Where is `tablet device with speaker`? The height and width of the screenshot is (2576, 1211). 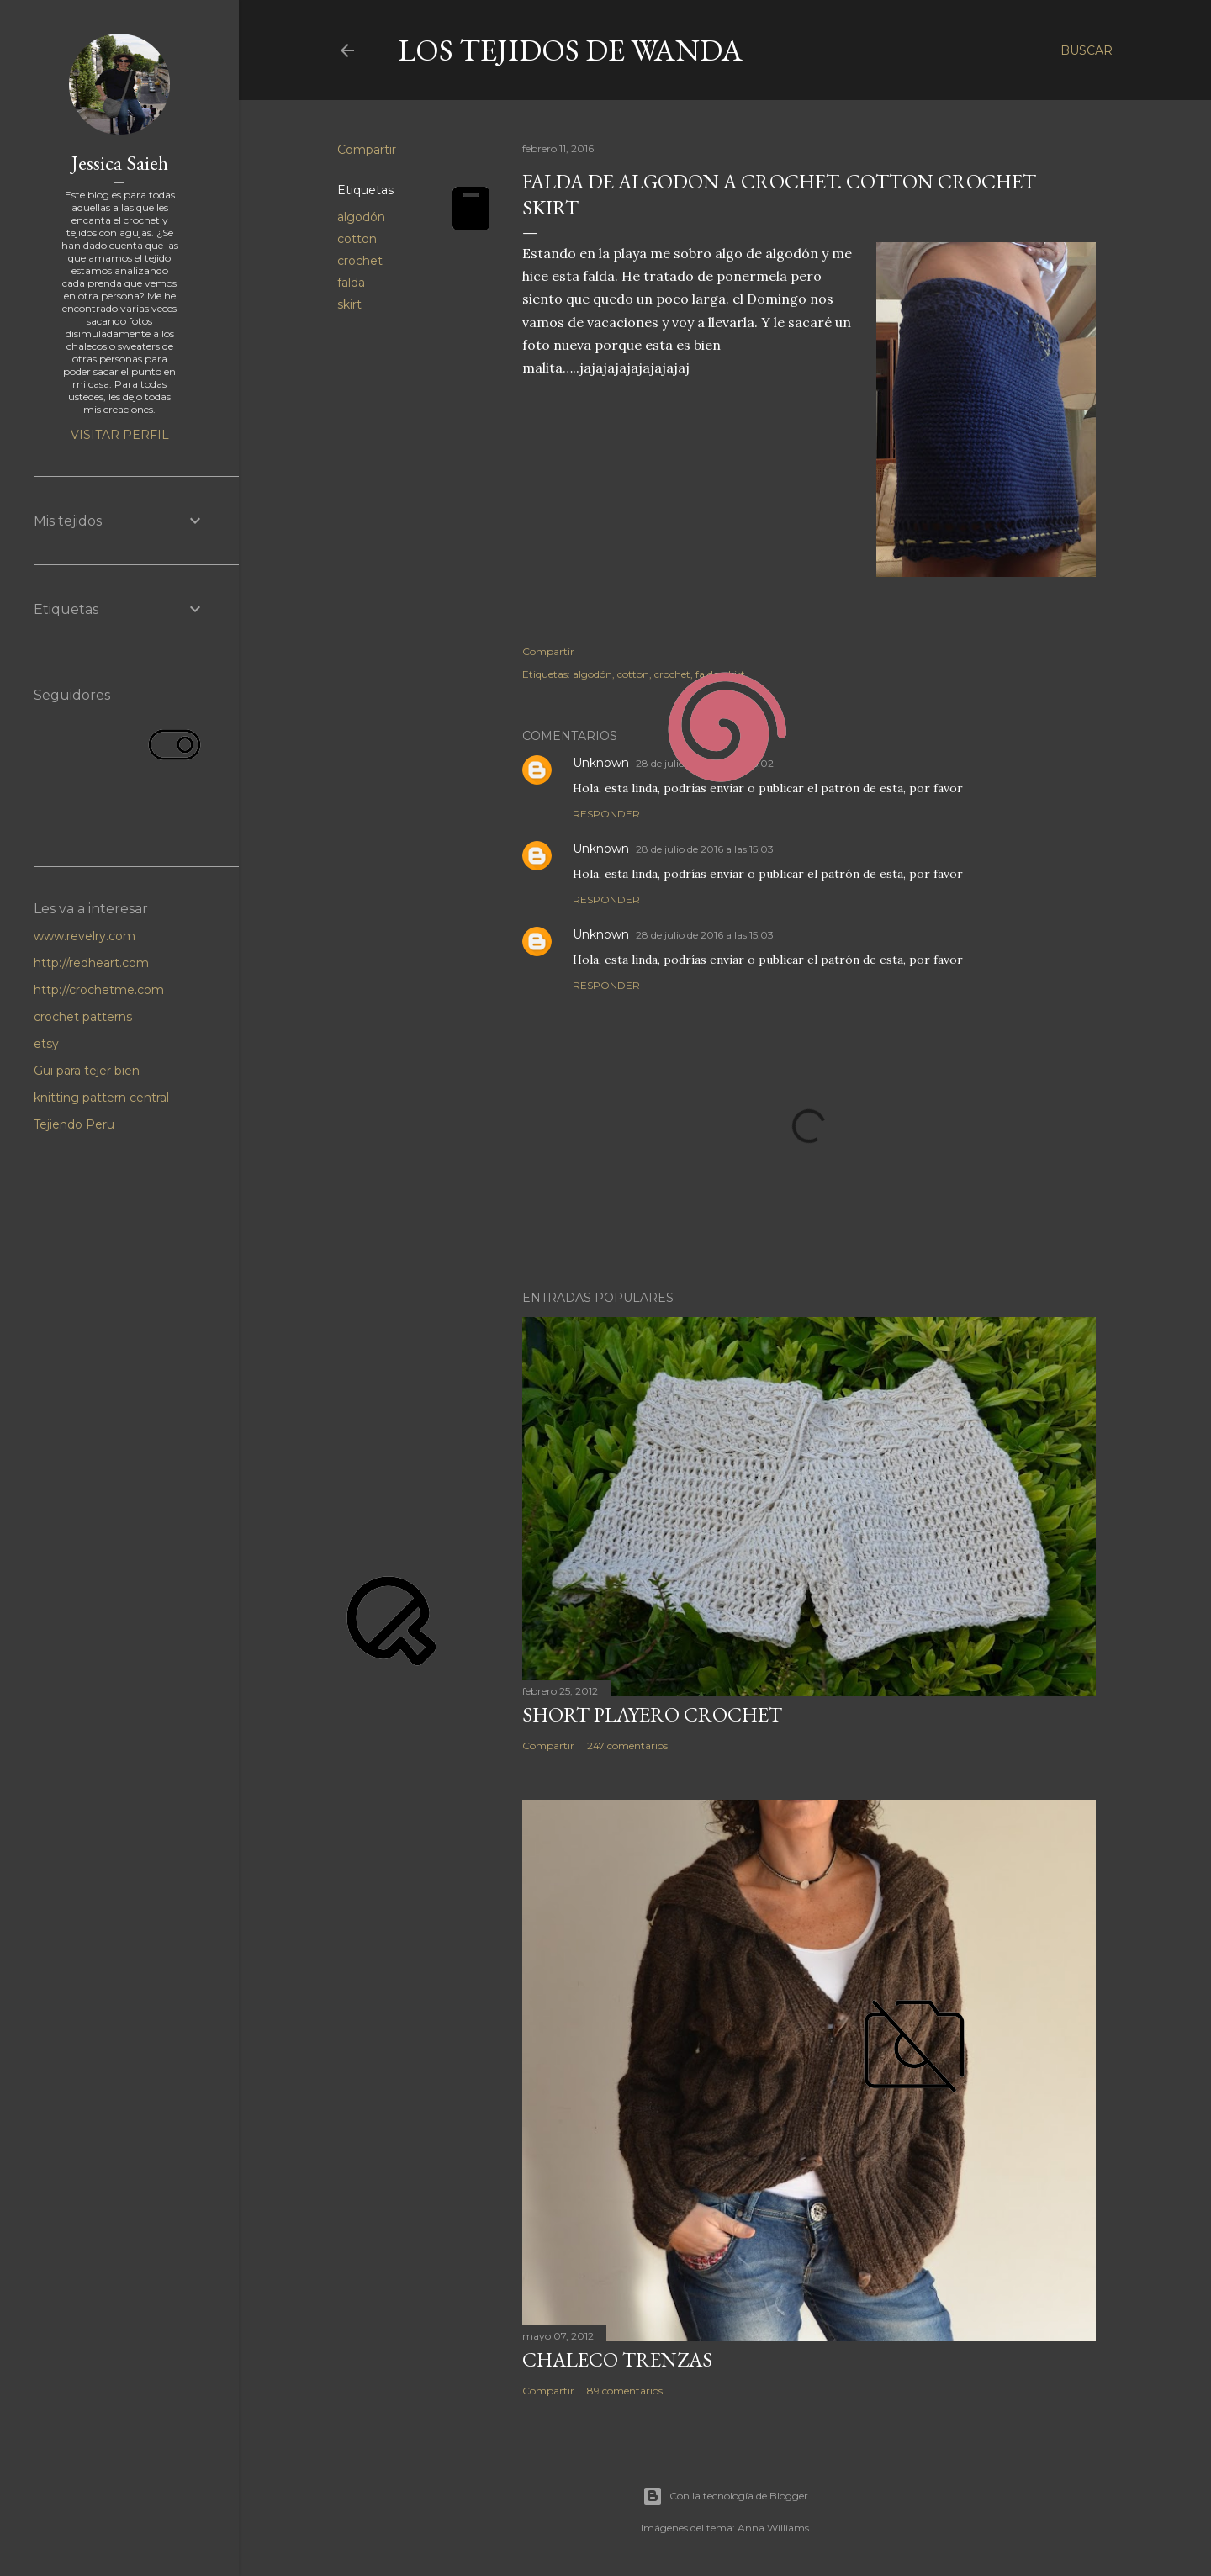
tablet device with speaker is located at coordinates (471, 209).